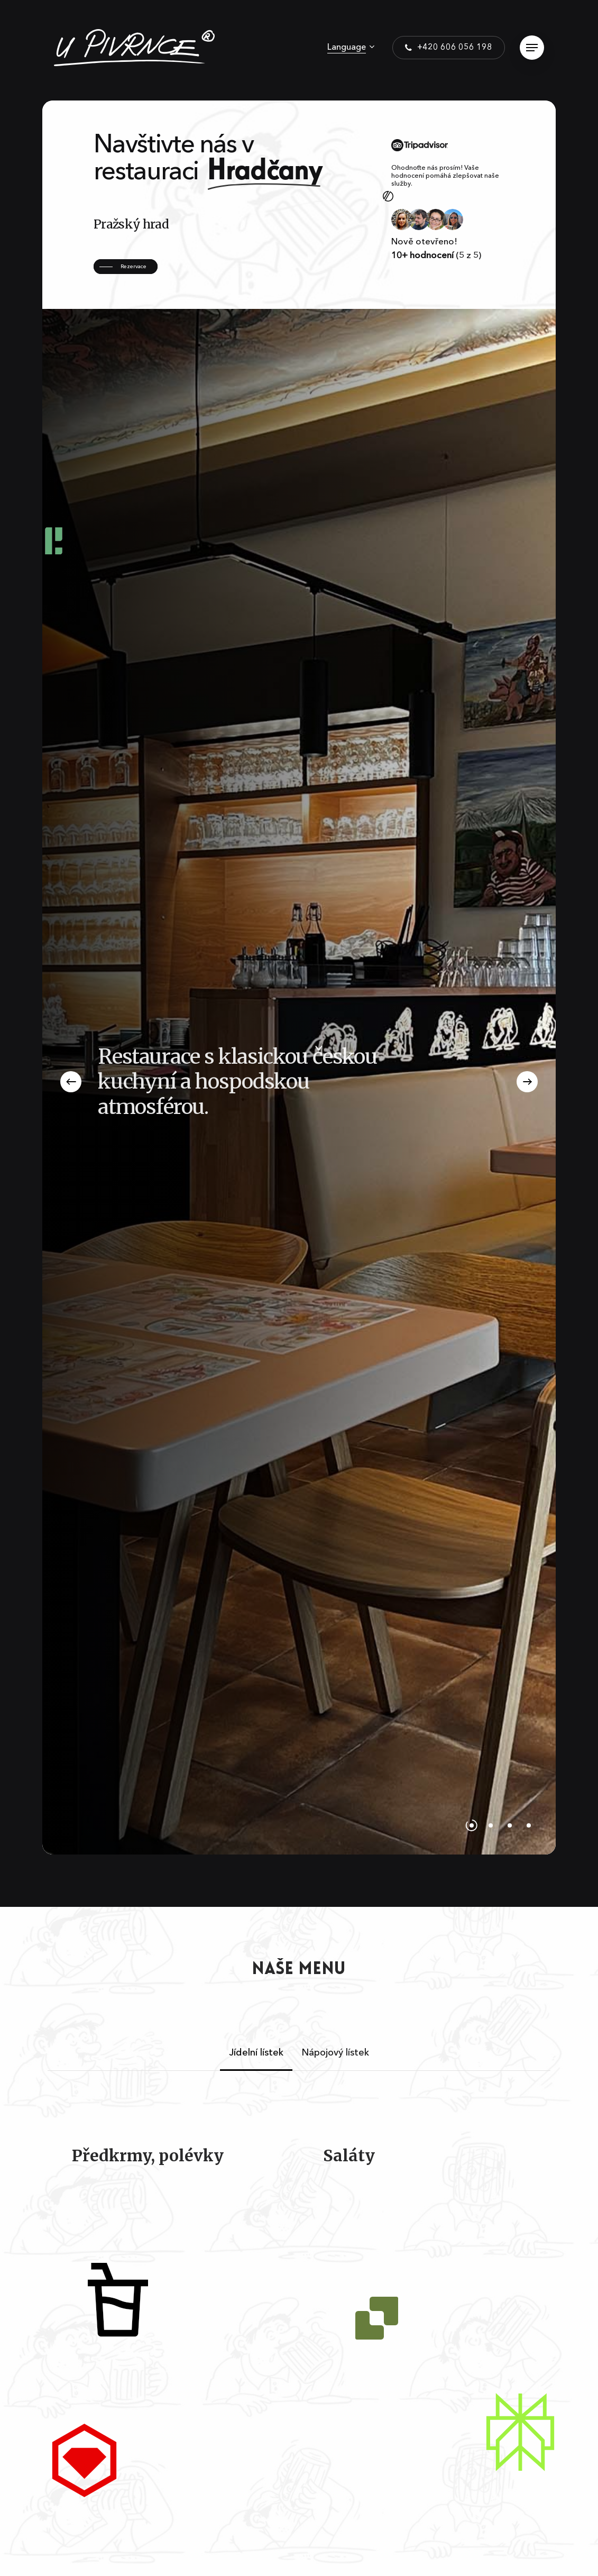 The height and width of the screenshot is (2576, 598). What do you see at coordinates (520, 2432) in the screenshot?
I see `open perplexity ai app` at bounding box center [520, 2432].